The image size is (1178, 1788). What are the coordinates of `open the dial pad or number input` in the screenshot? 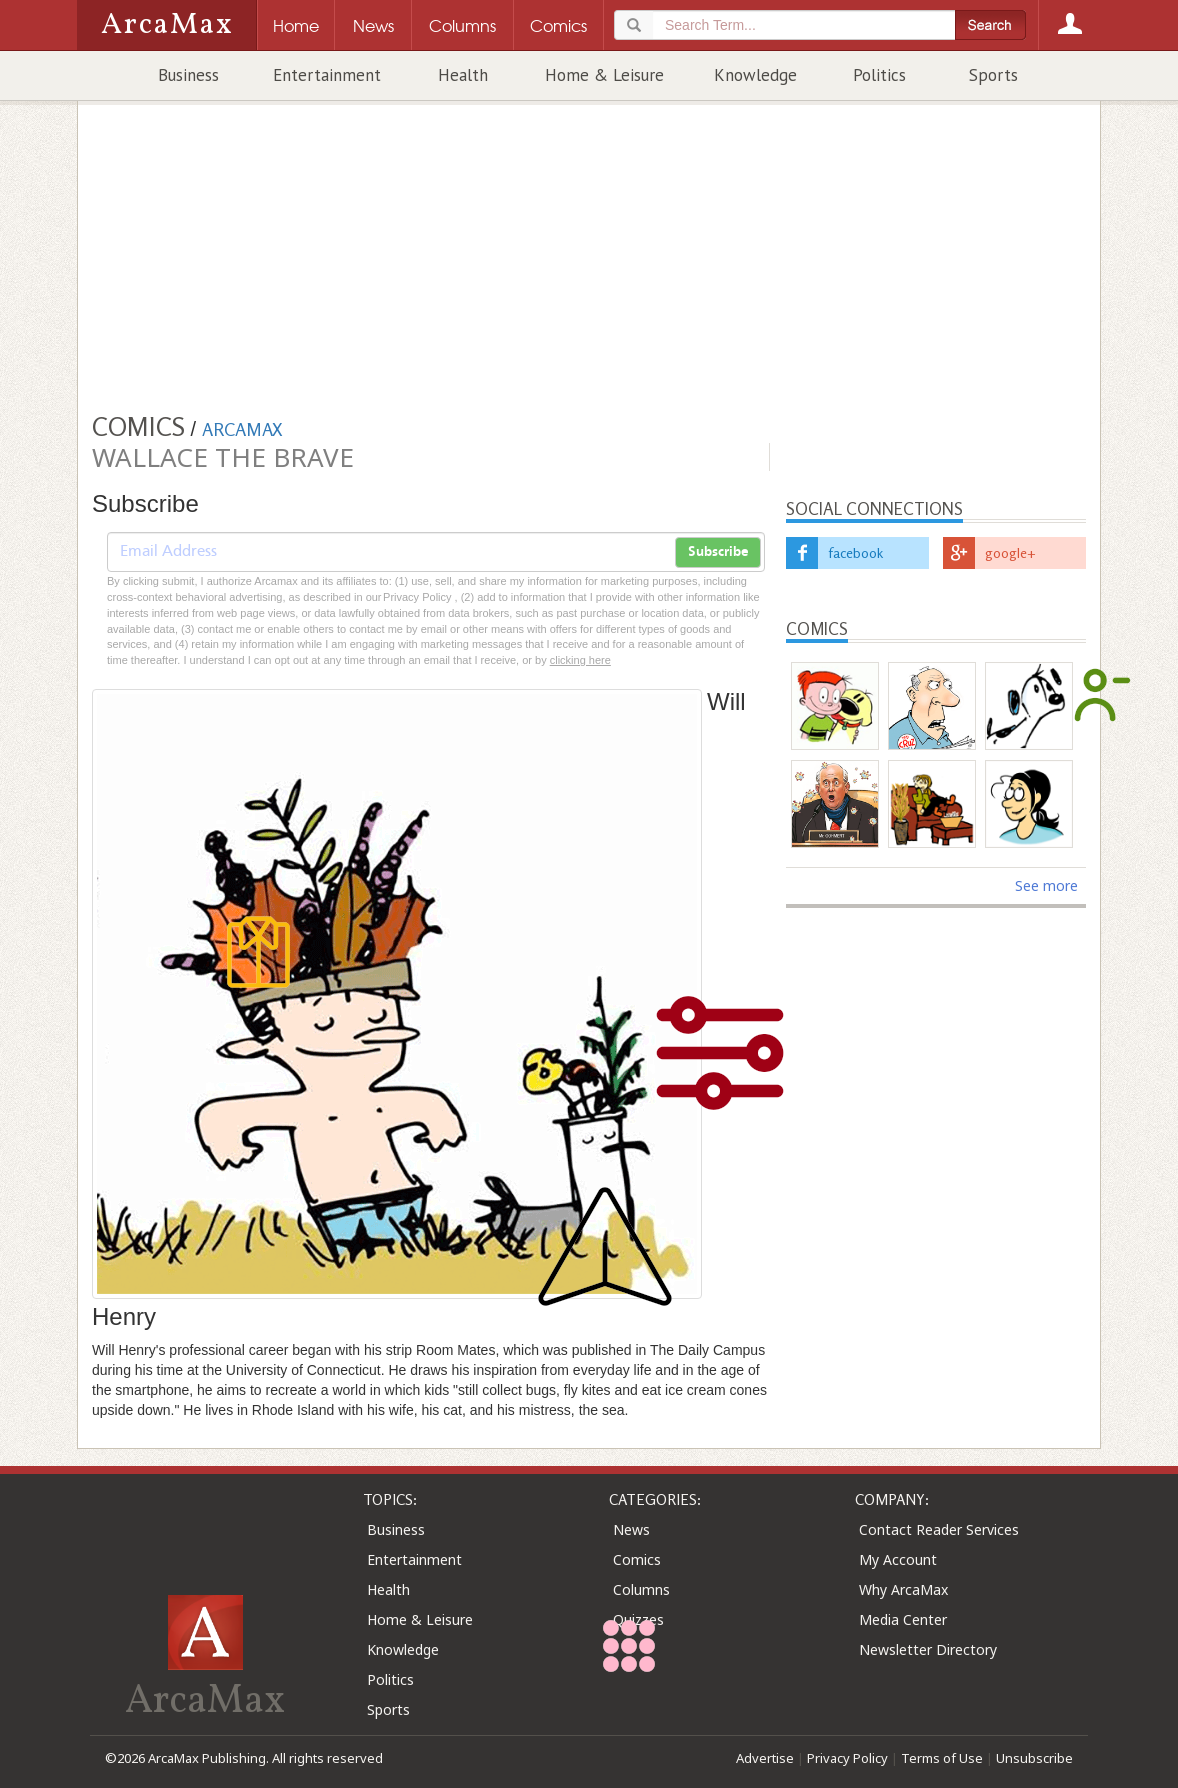 It's located at (629, 1646).